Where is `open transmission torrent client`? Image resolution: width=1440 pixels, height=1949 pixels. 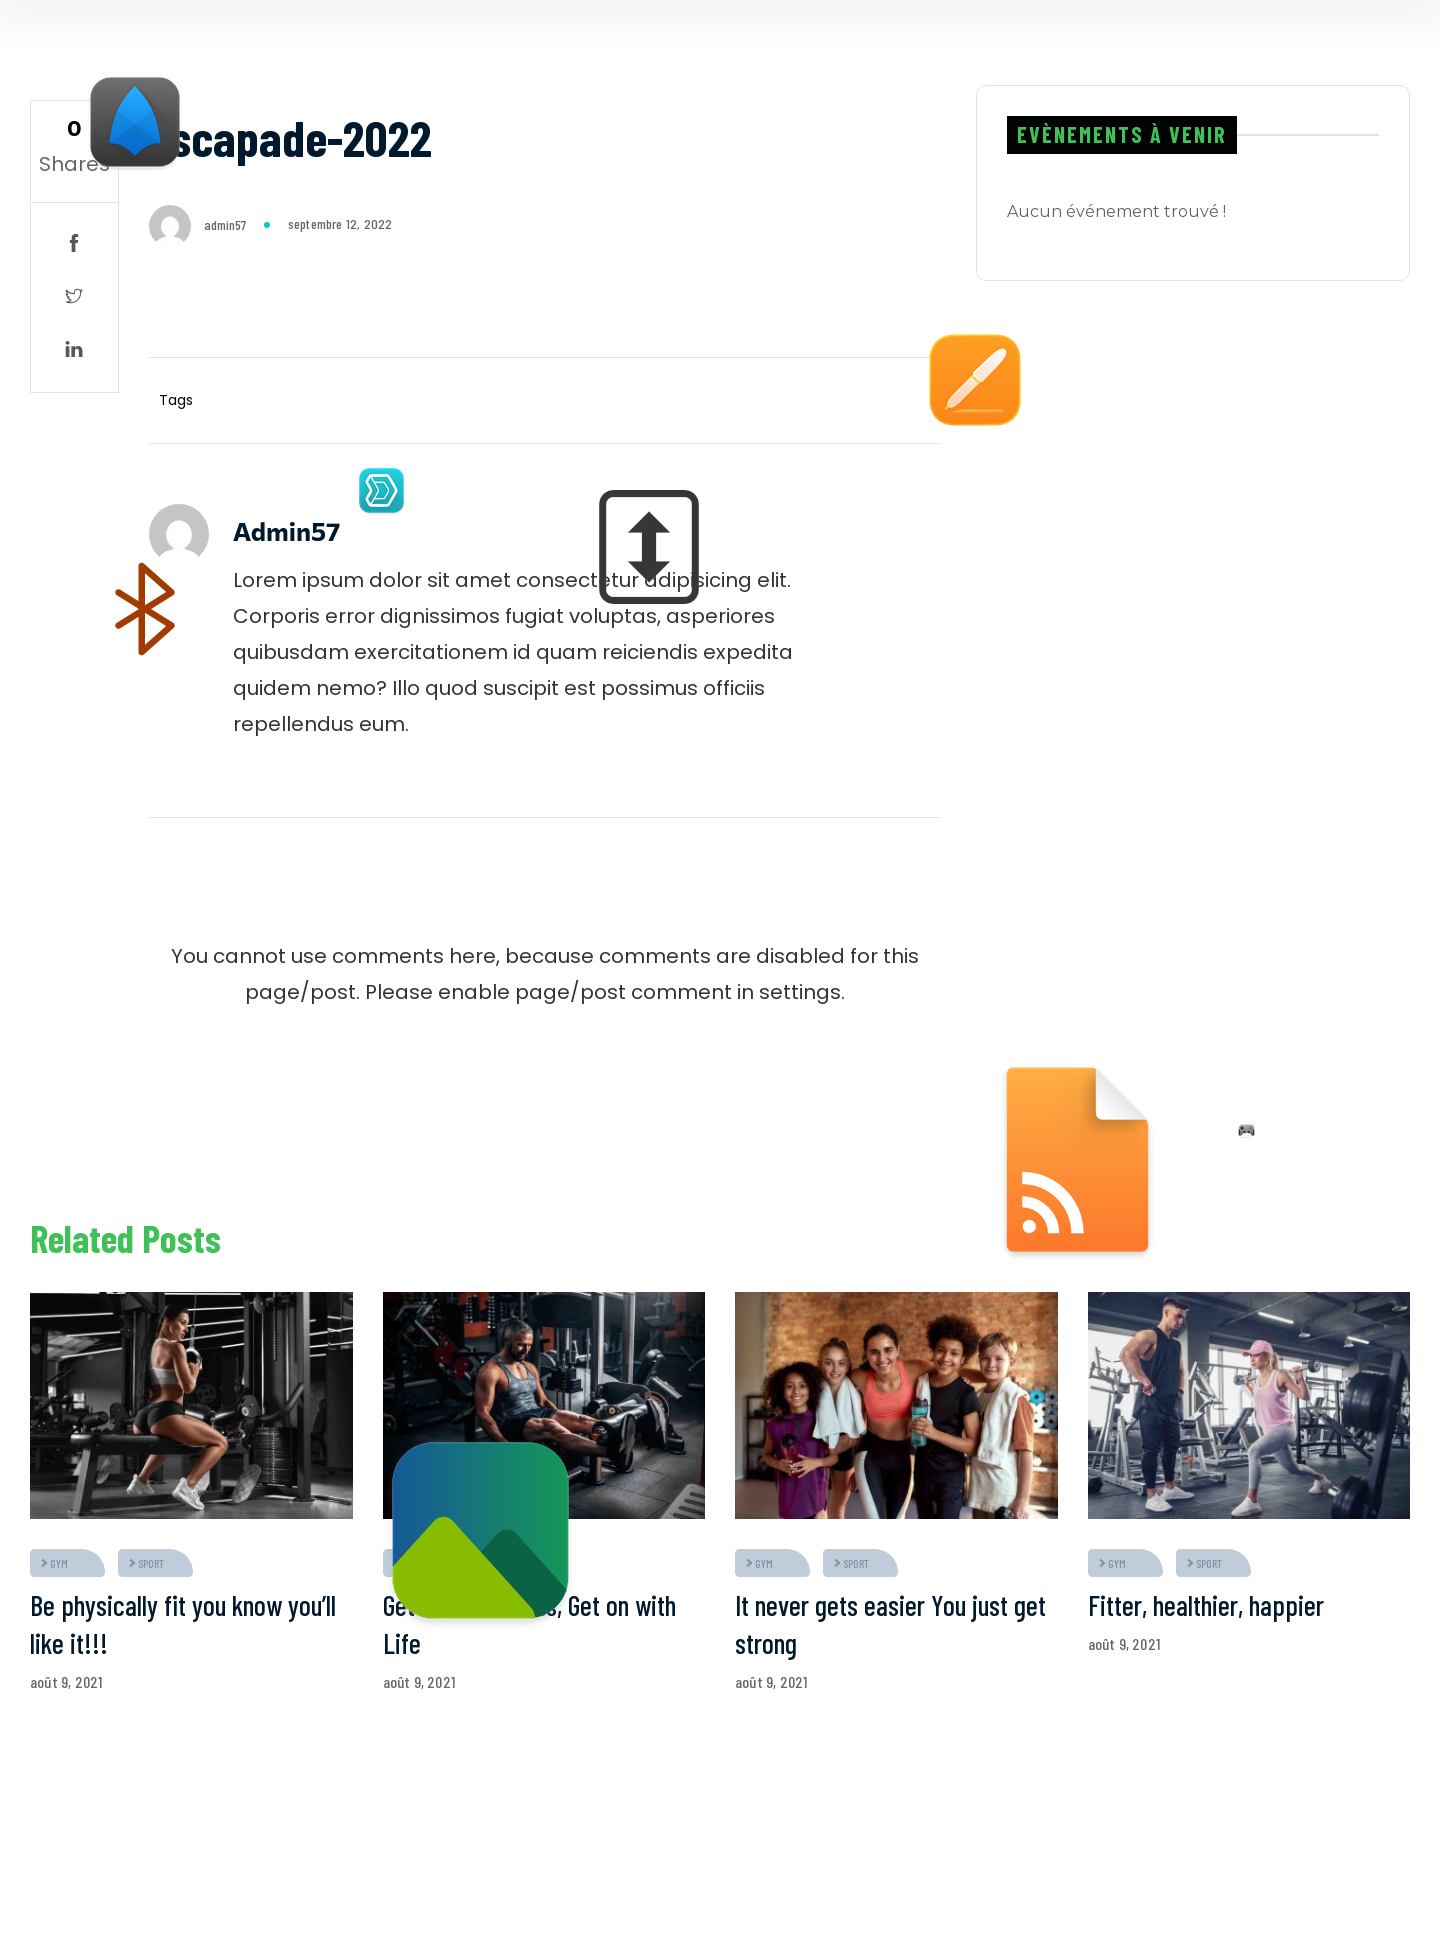
open transmission torrent client is located at coordinates (649, 547).